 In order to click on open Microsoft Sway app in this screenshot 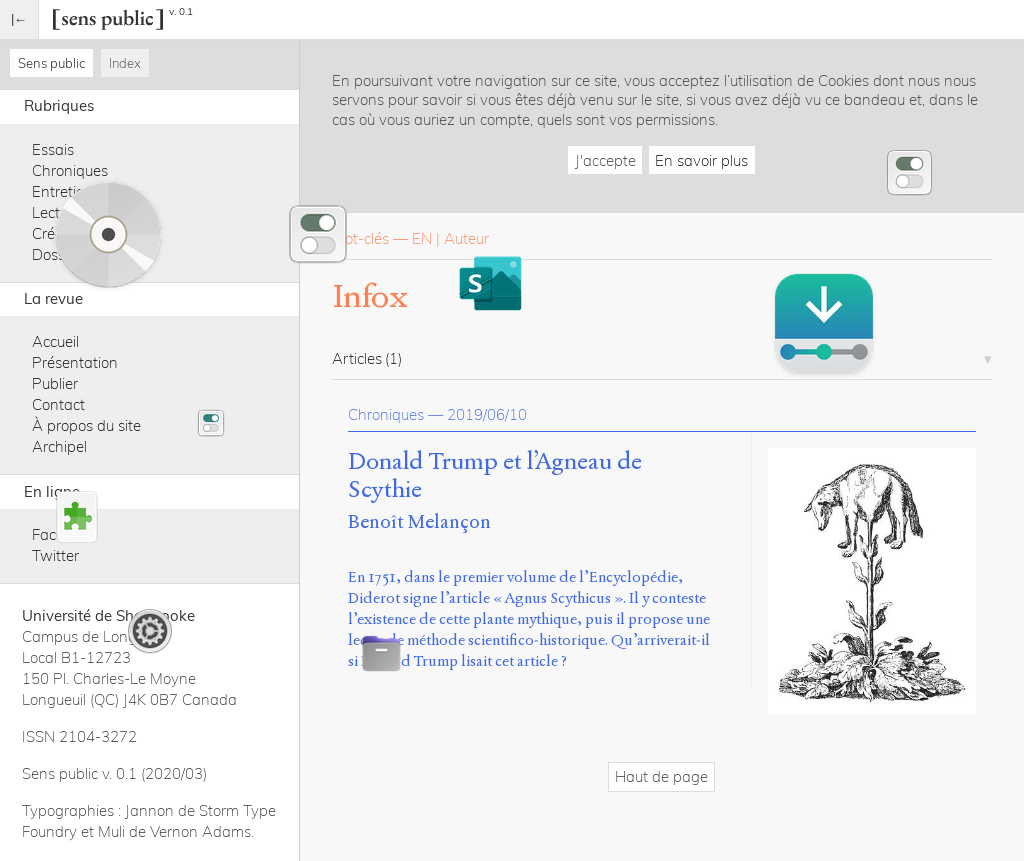, I will do `click(490, 283)`.